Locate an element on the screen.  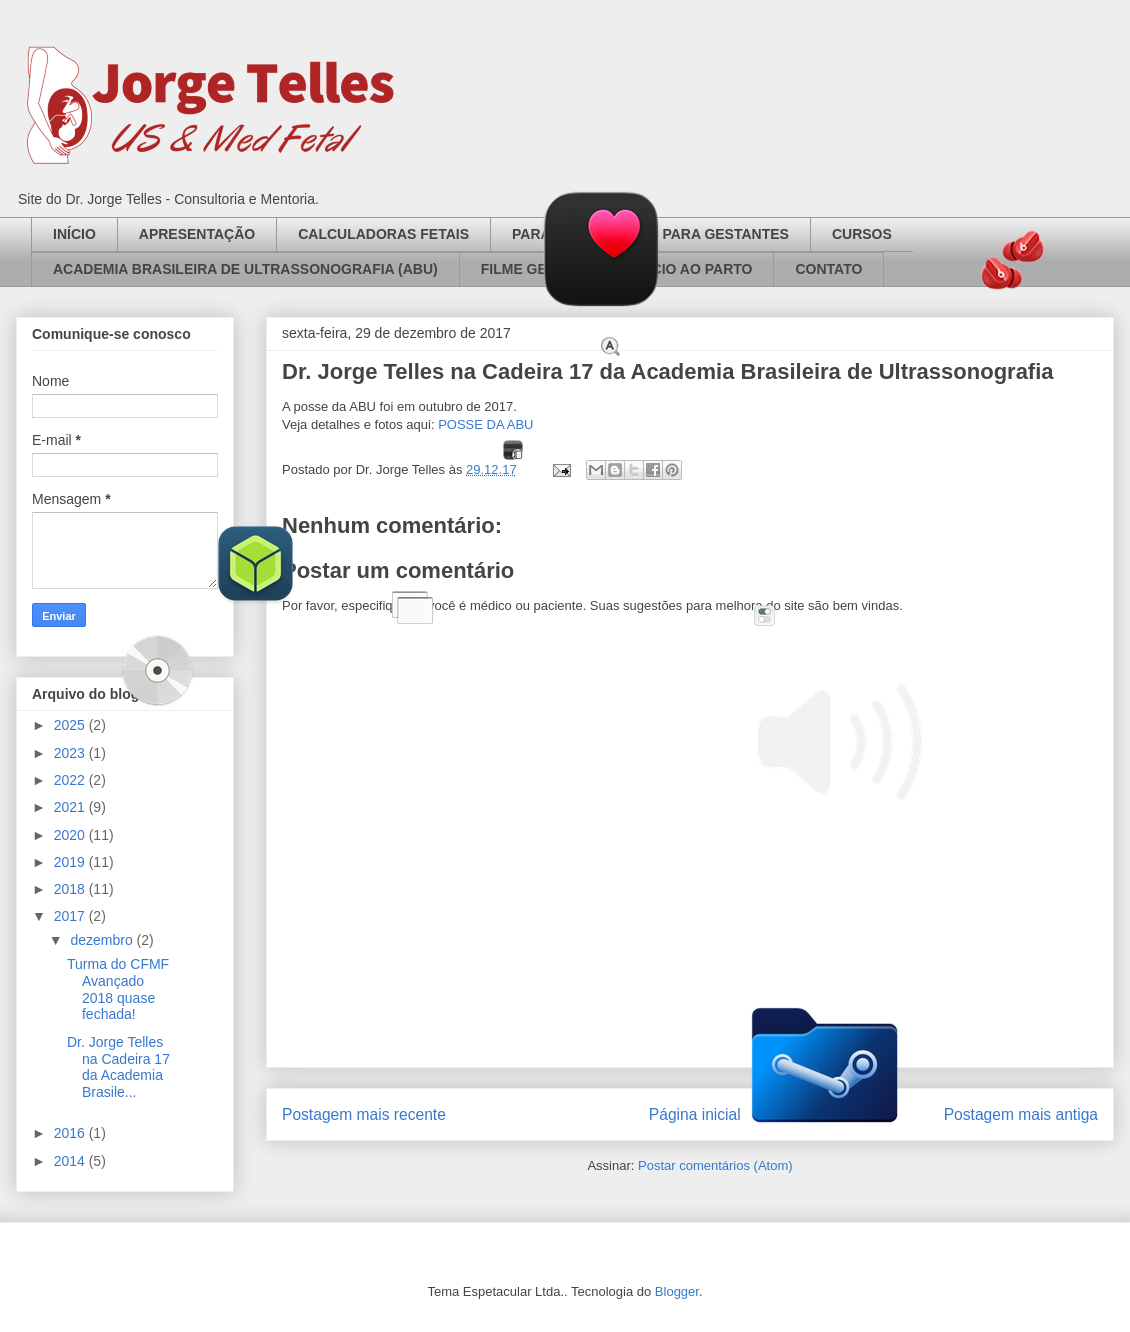
access dvd drive or optical disc device is located at coordinates (157, 670).